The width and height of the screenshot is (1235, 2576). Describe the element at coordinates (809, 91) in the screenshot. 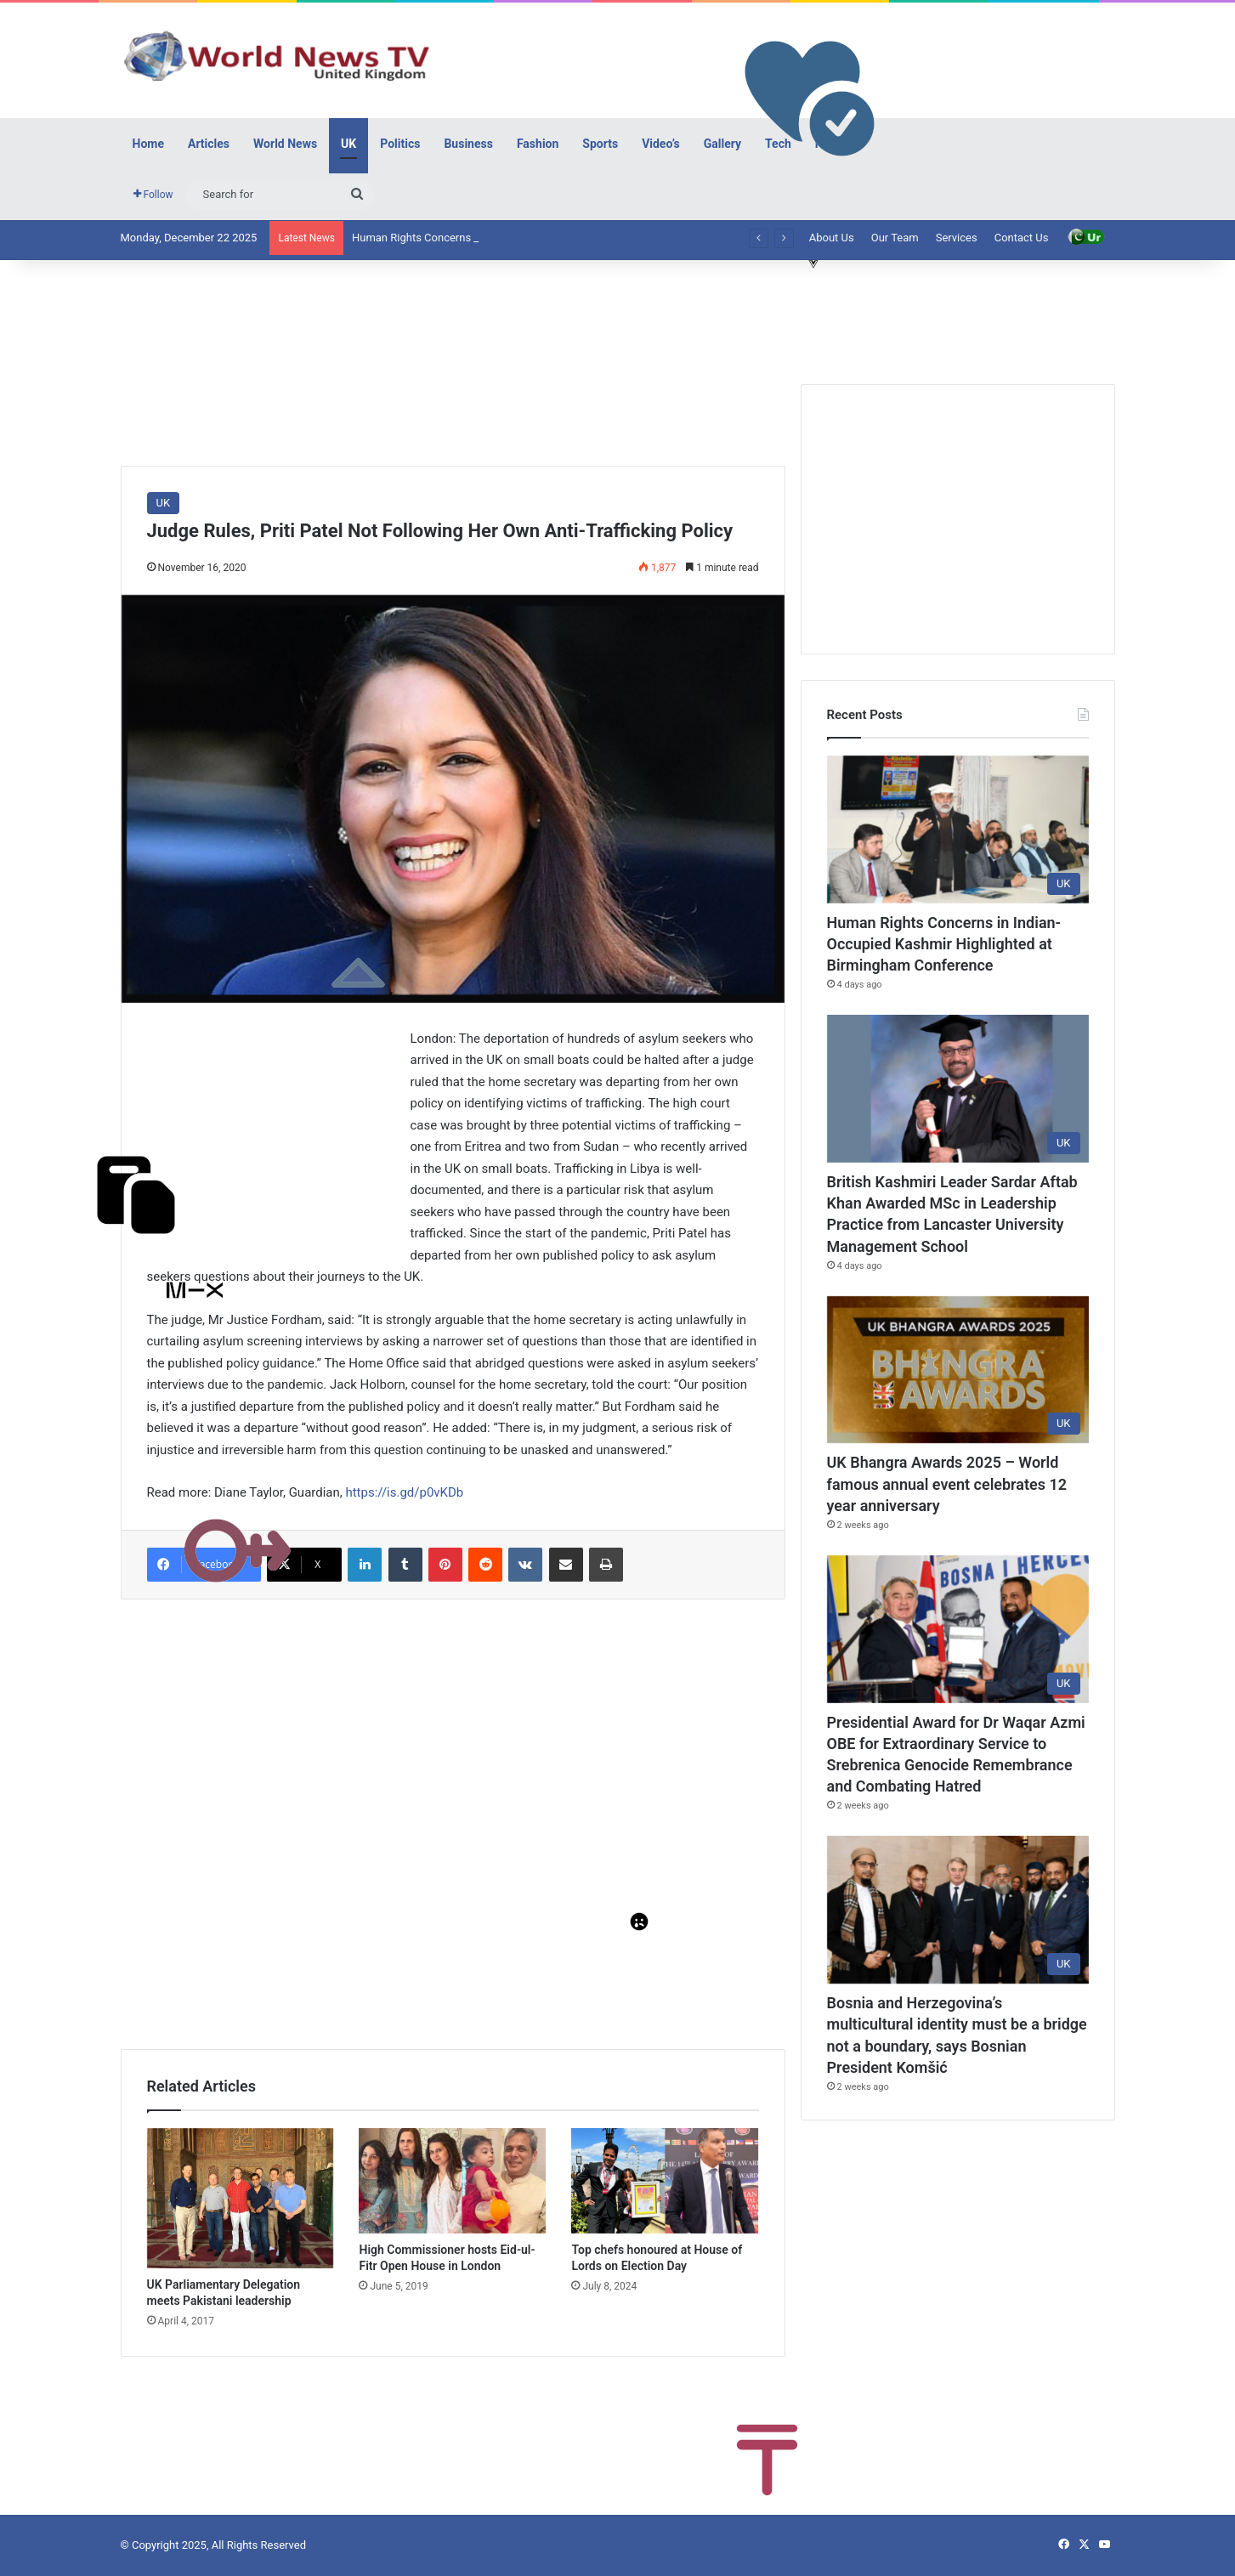

I see `item added to favorites successfully` at that location.